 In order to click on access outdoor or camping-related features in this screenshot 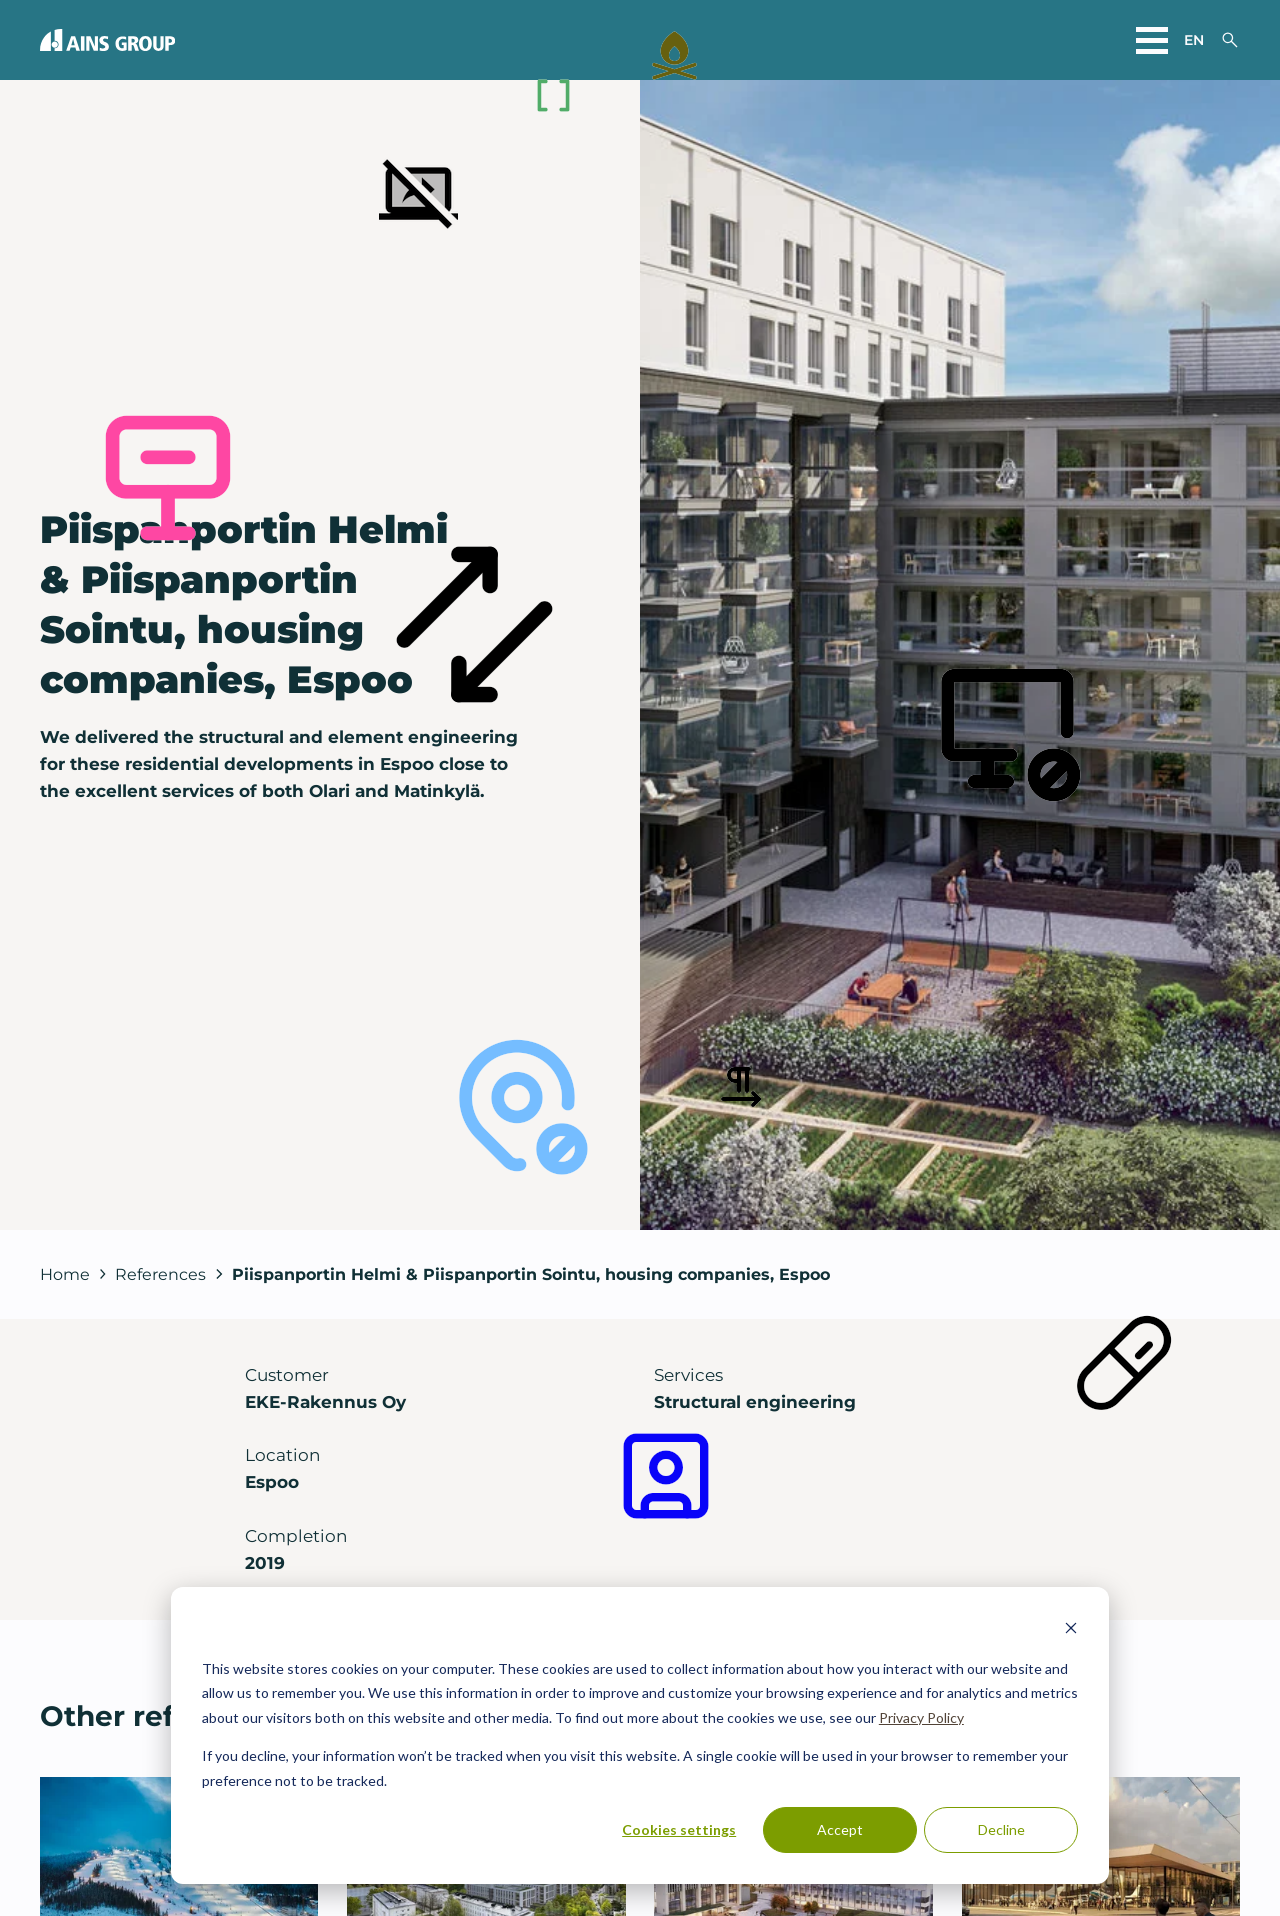, I will do `click(674, 55)`.